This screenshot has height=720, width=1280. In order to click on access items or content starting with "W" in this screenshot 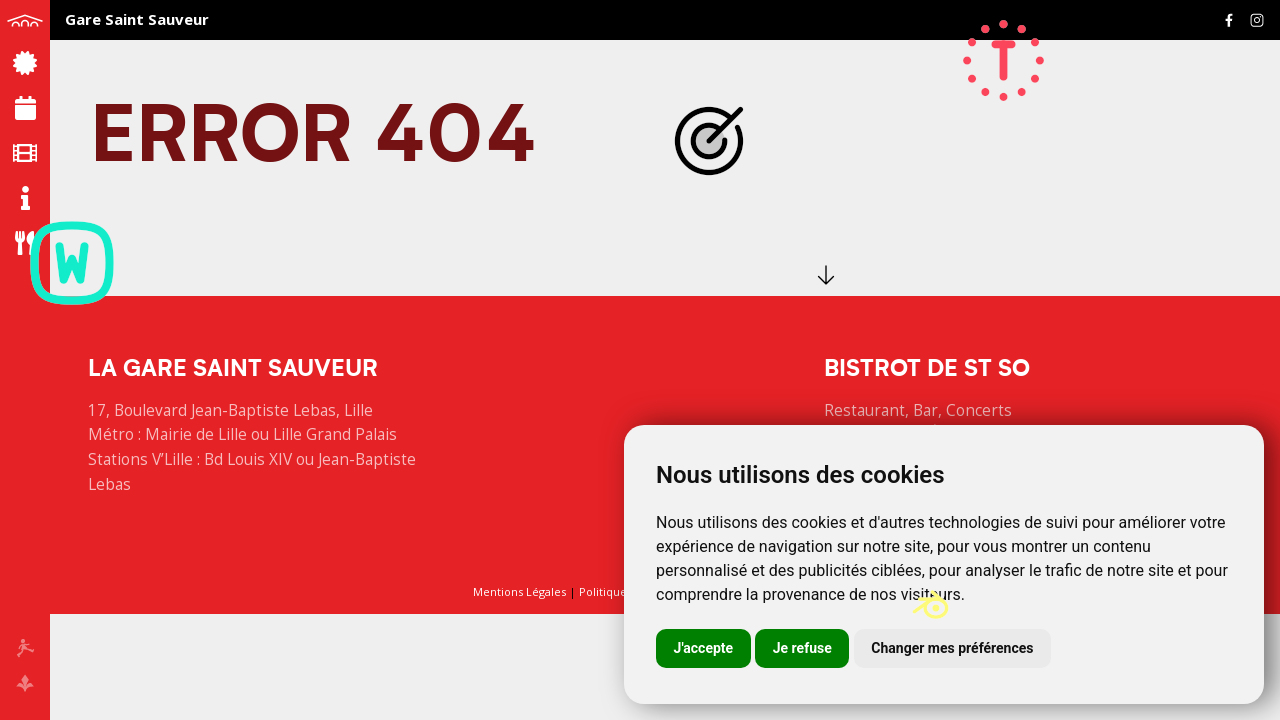, I will do `click(72, 263)`.